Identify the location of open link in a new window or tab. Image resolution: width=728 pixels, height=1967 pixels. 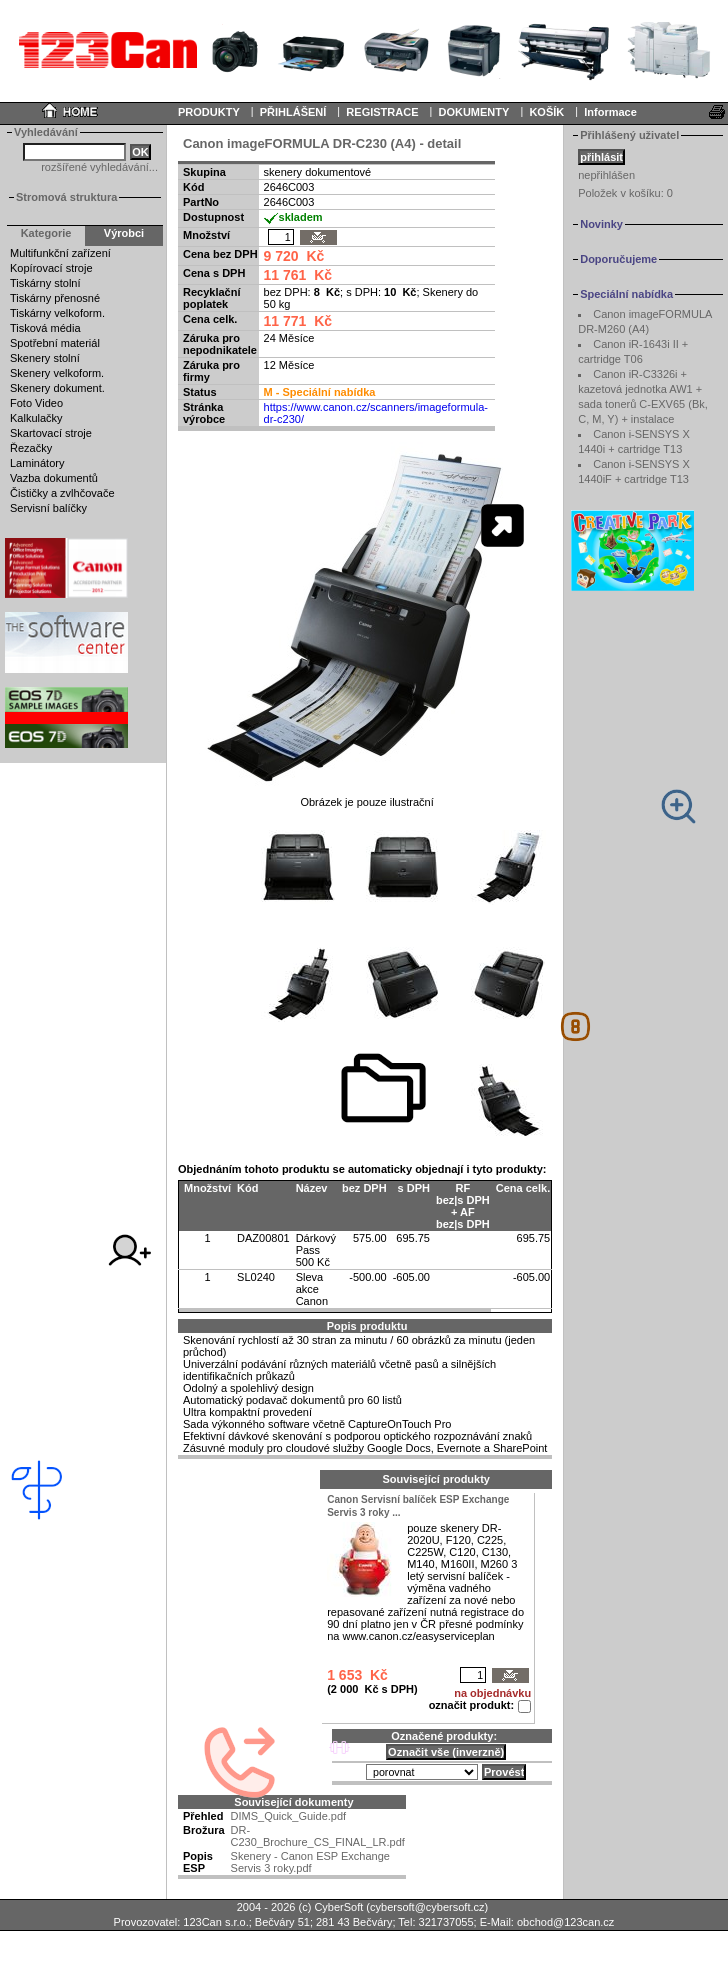
(502, 525).